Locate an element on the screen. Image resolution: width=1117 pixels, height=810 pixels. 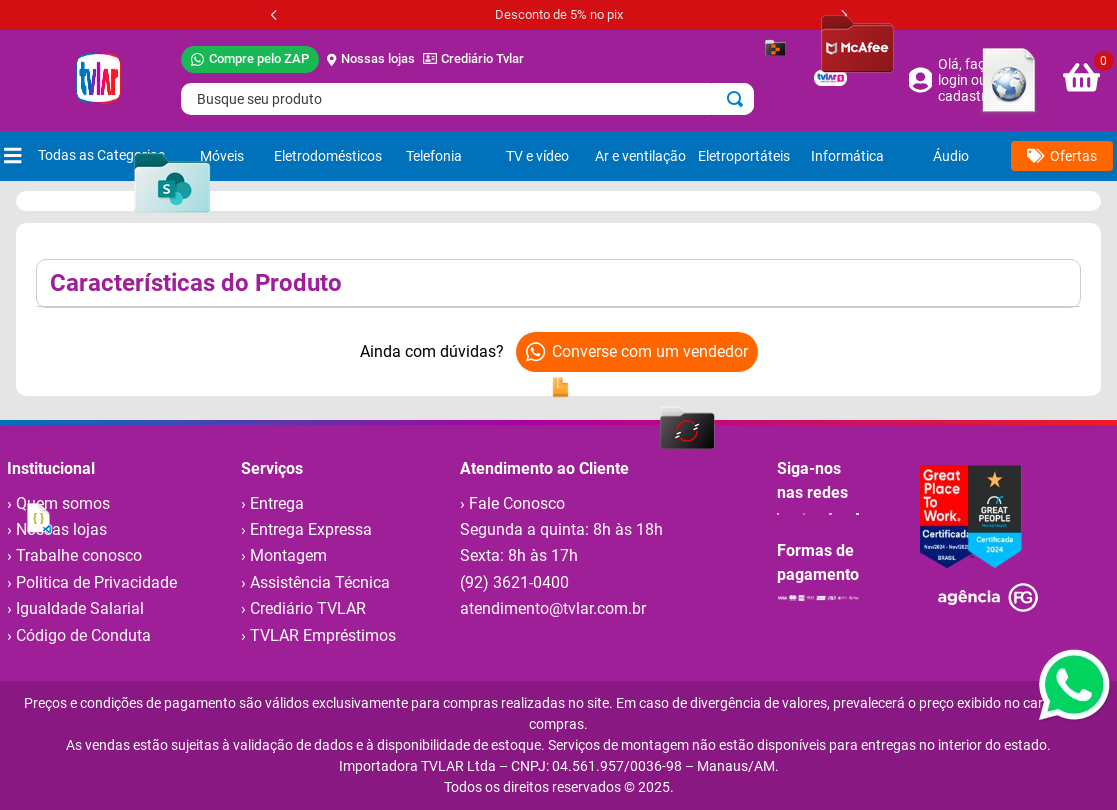
a compressed package or archive file is located at coordinates (560, 387).